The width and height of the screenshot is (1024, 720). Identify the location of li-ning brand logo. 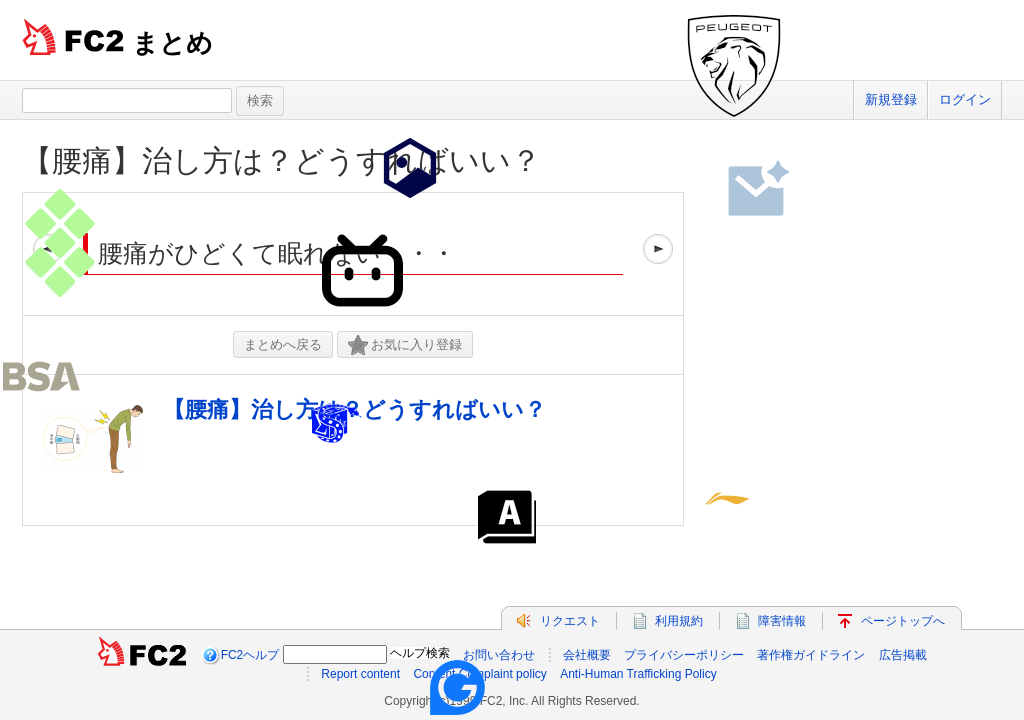
(727, 498).